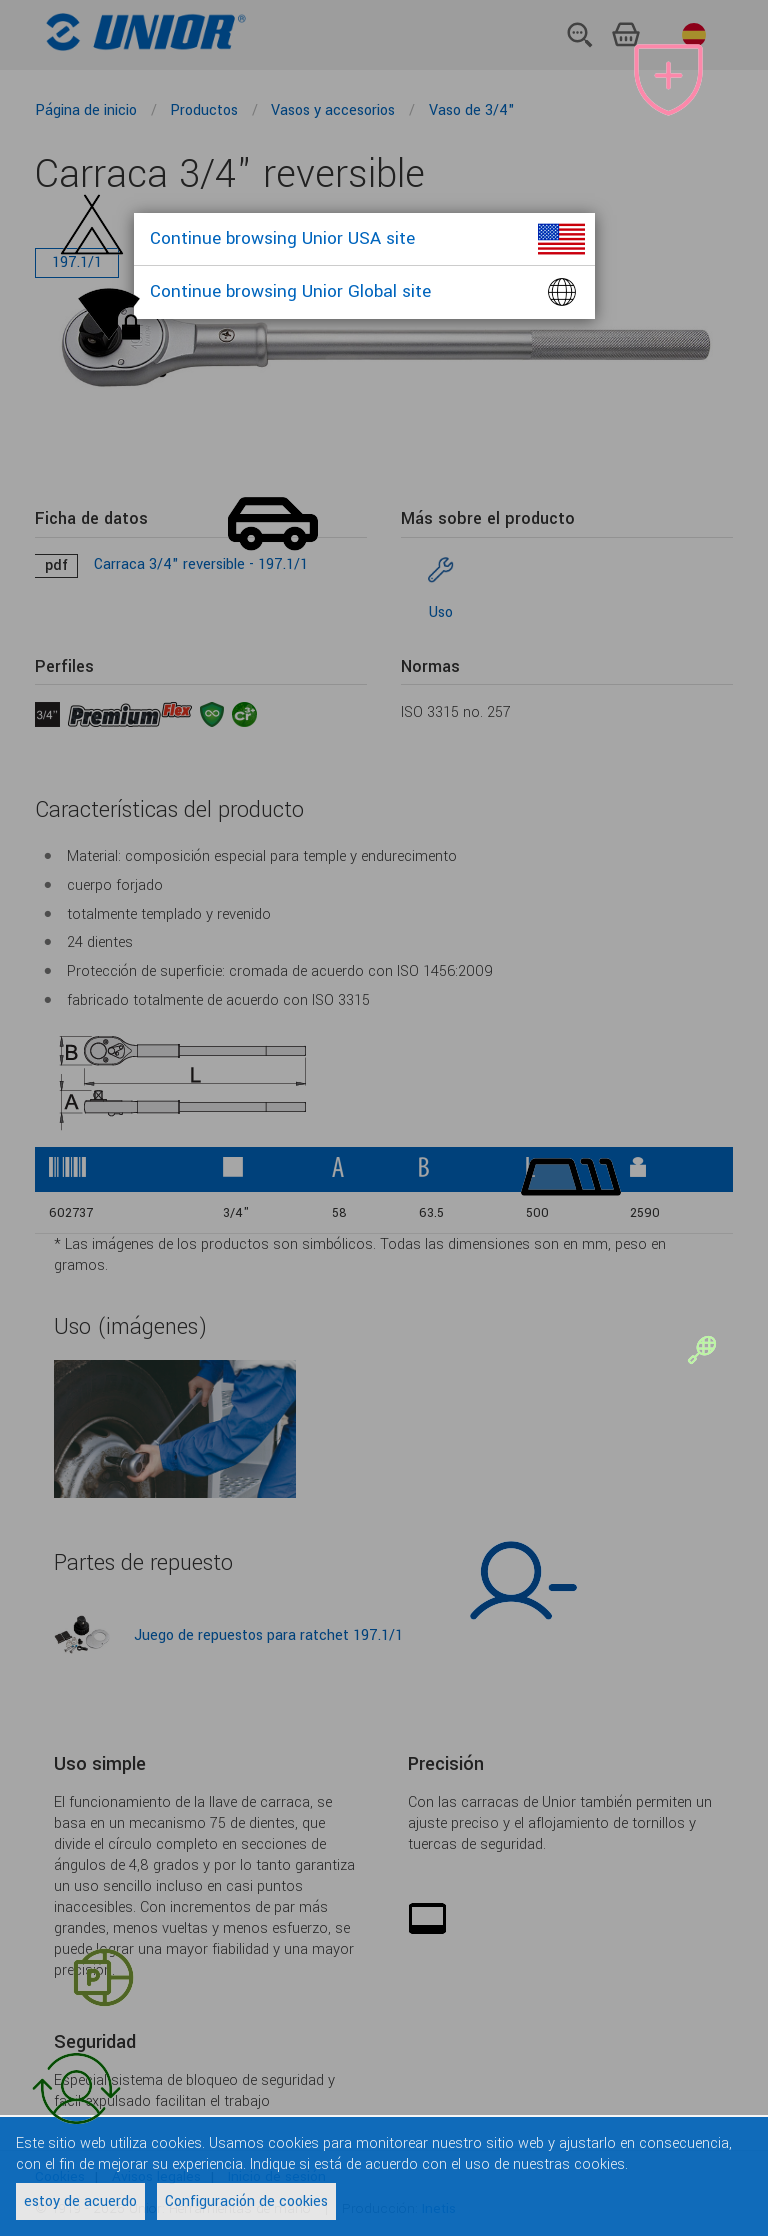 This screenshot has width=768, height=2236. Describe the element at coordinates (109, 314) in the screenshot. I see `connect to a password-protected wifi network` at that location.